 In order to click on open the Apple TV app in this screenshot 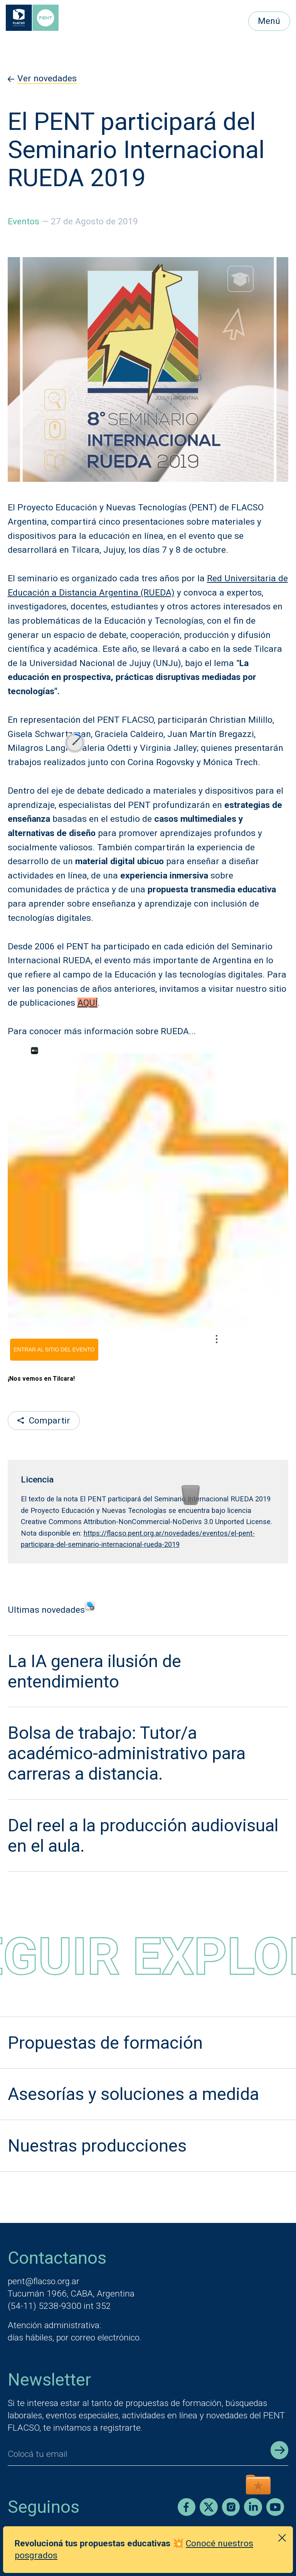, I will do `click(34, 1050)`.